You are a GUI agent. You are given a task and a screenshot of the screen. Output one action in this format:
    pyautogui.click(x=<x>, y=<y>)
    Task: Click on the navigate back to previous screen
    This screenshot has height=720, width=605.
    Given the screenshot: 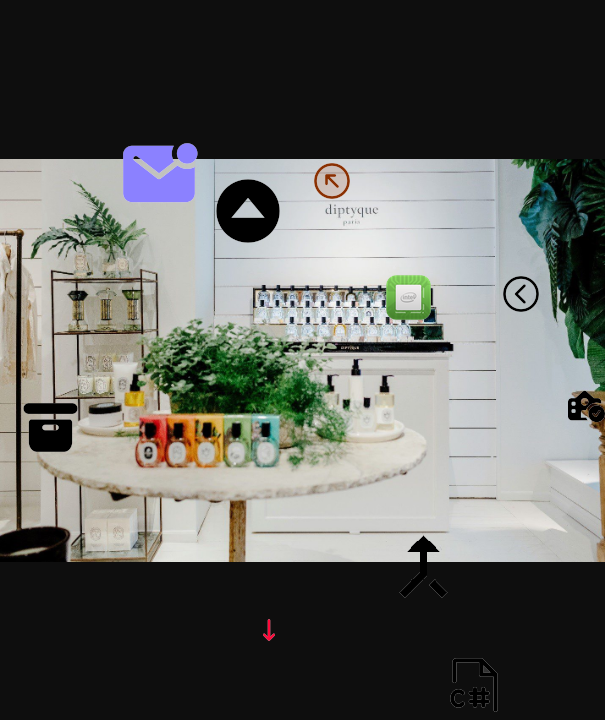 What is the action you would take?
    pyautogui.click(x=332, y=181)
    